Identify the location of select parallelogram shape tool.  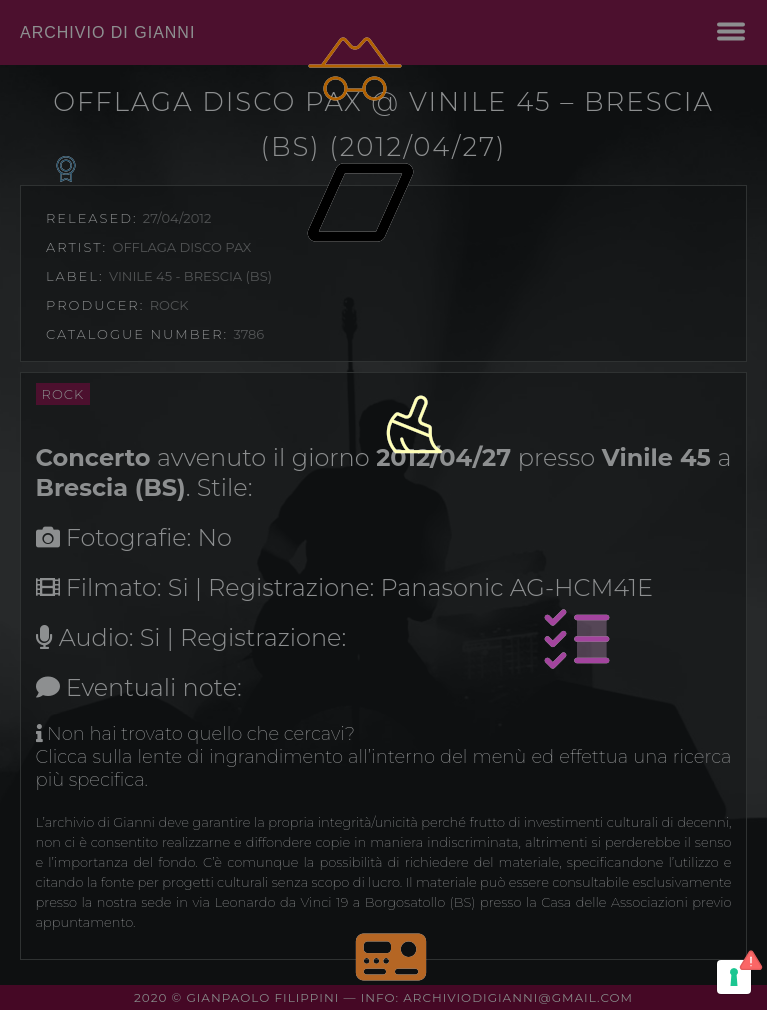
(360, 202).